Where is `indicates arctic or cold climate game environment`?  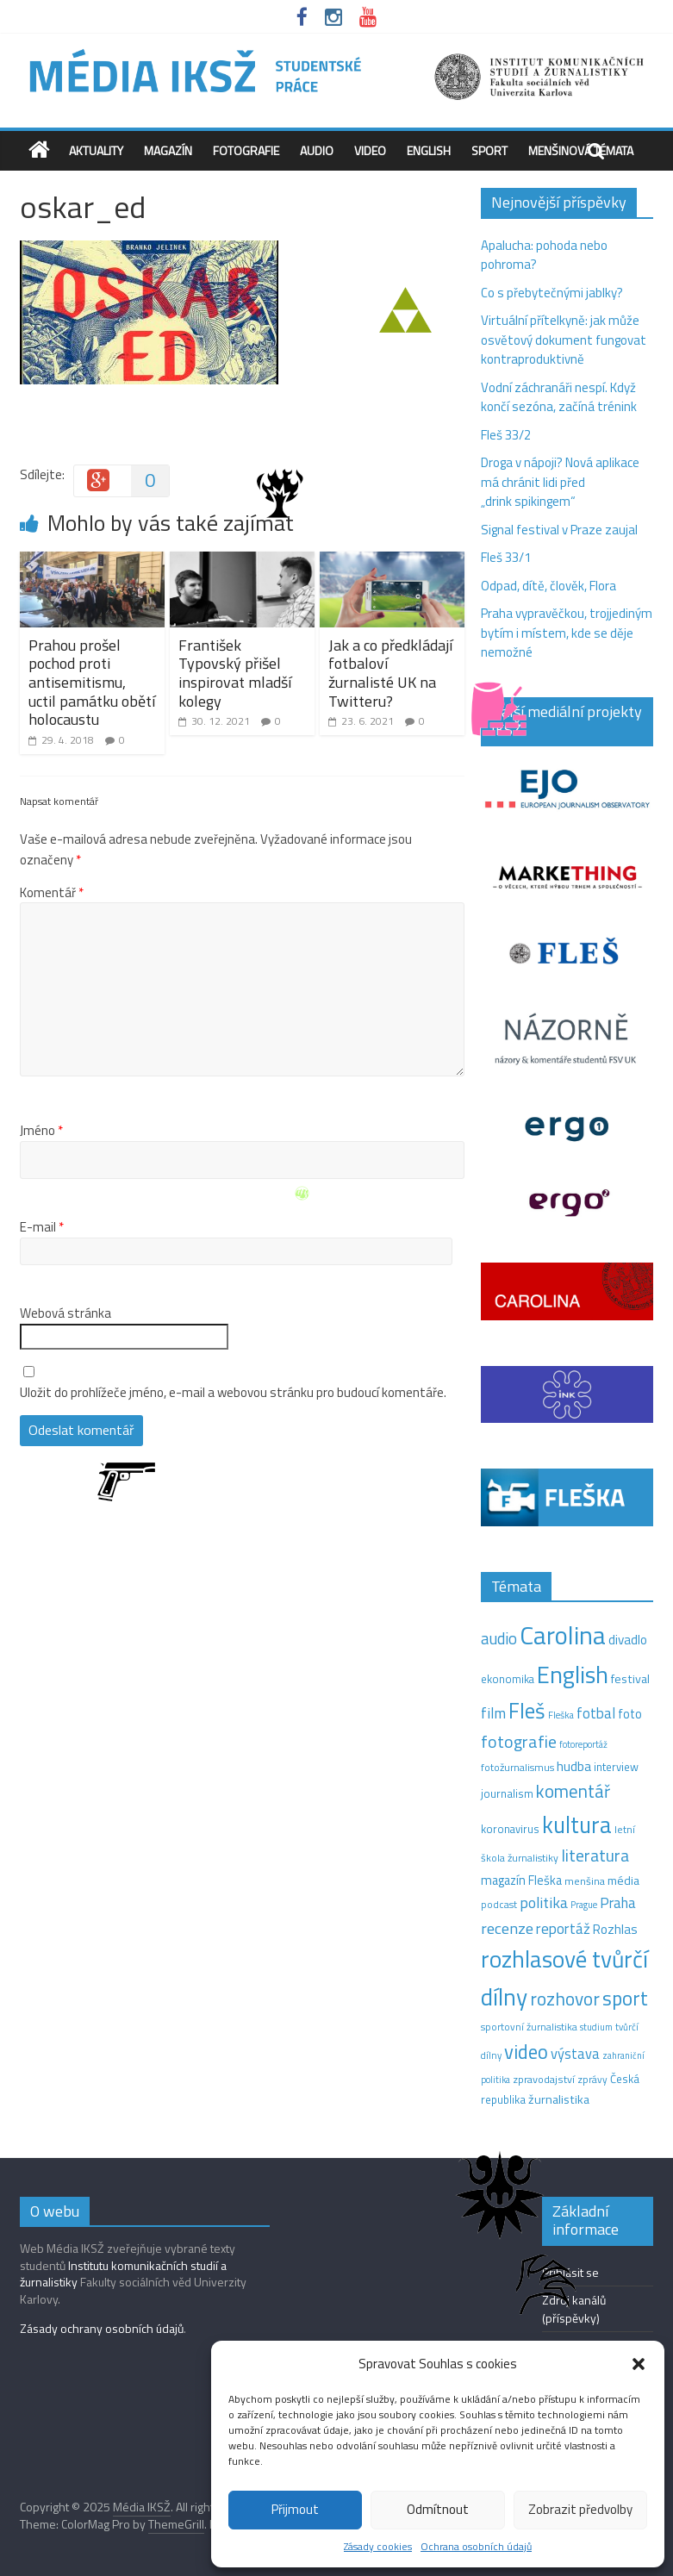 indicates arctic or cold climate game environment is located at coordinates (302, 1193).